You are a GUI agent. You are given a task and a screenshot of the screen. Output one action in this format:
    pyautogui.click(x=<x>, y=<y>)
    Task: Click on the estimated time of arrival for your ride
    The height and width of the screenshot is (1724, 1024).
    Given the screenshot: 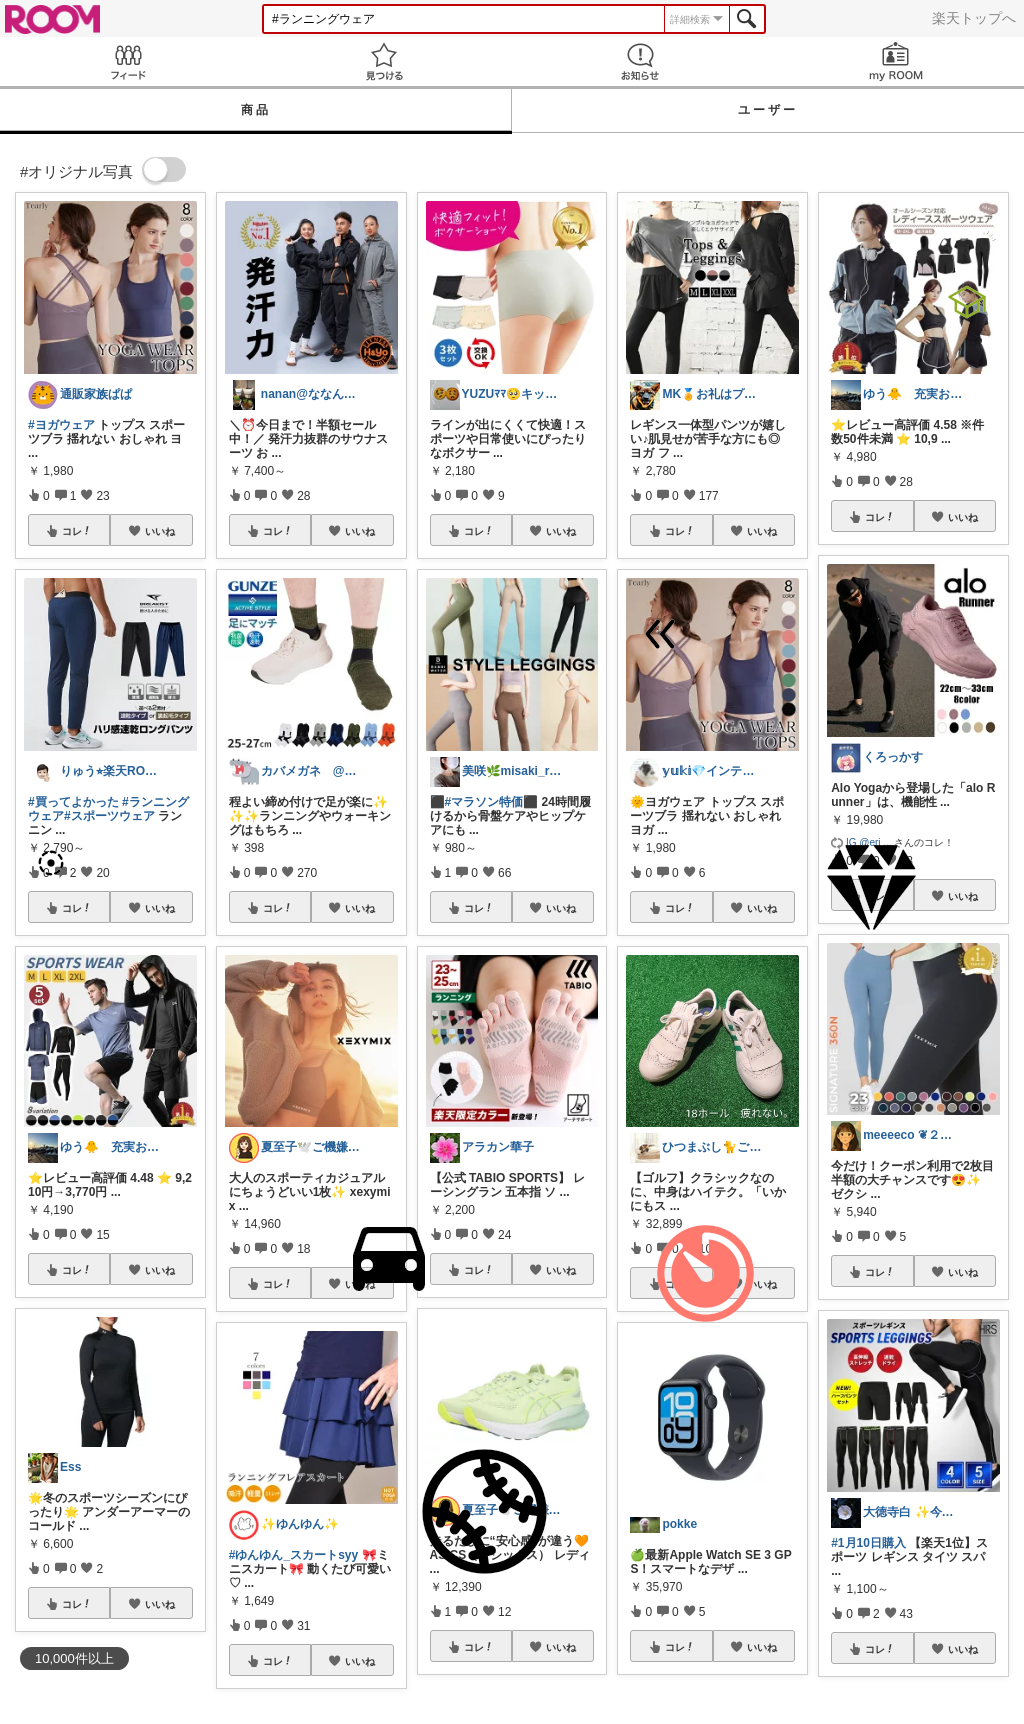 What is the action you would take?
    pyautogui.click(x=389, y=1259)
    